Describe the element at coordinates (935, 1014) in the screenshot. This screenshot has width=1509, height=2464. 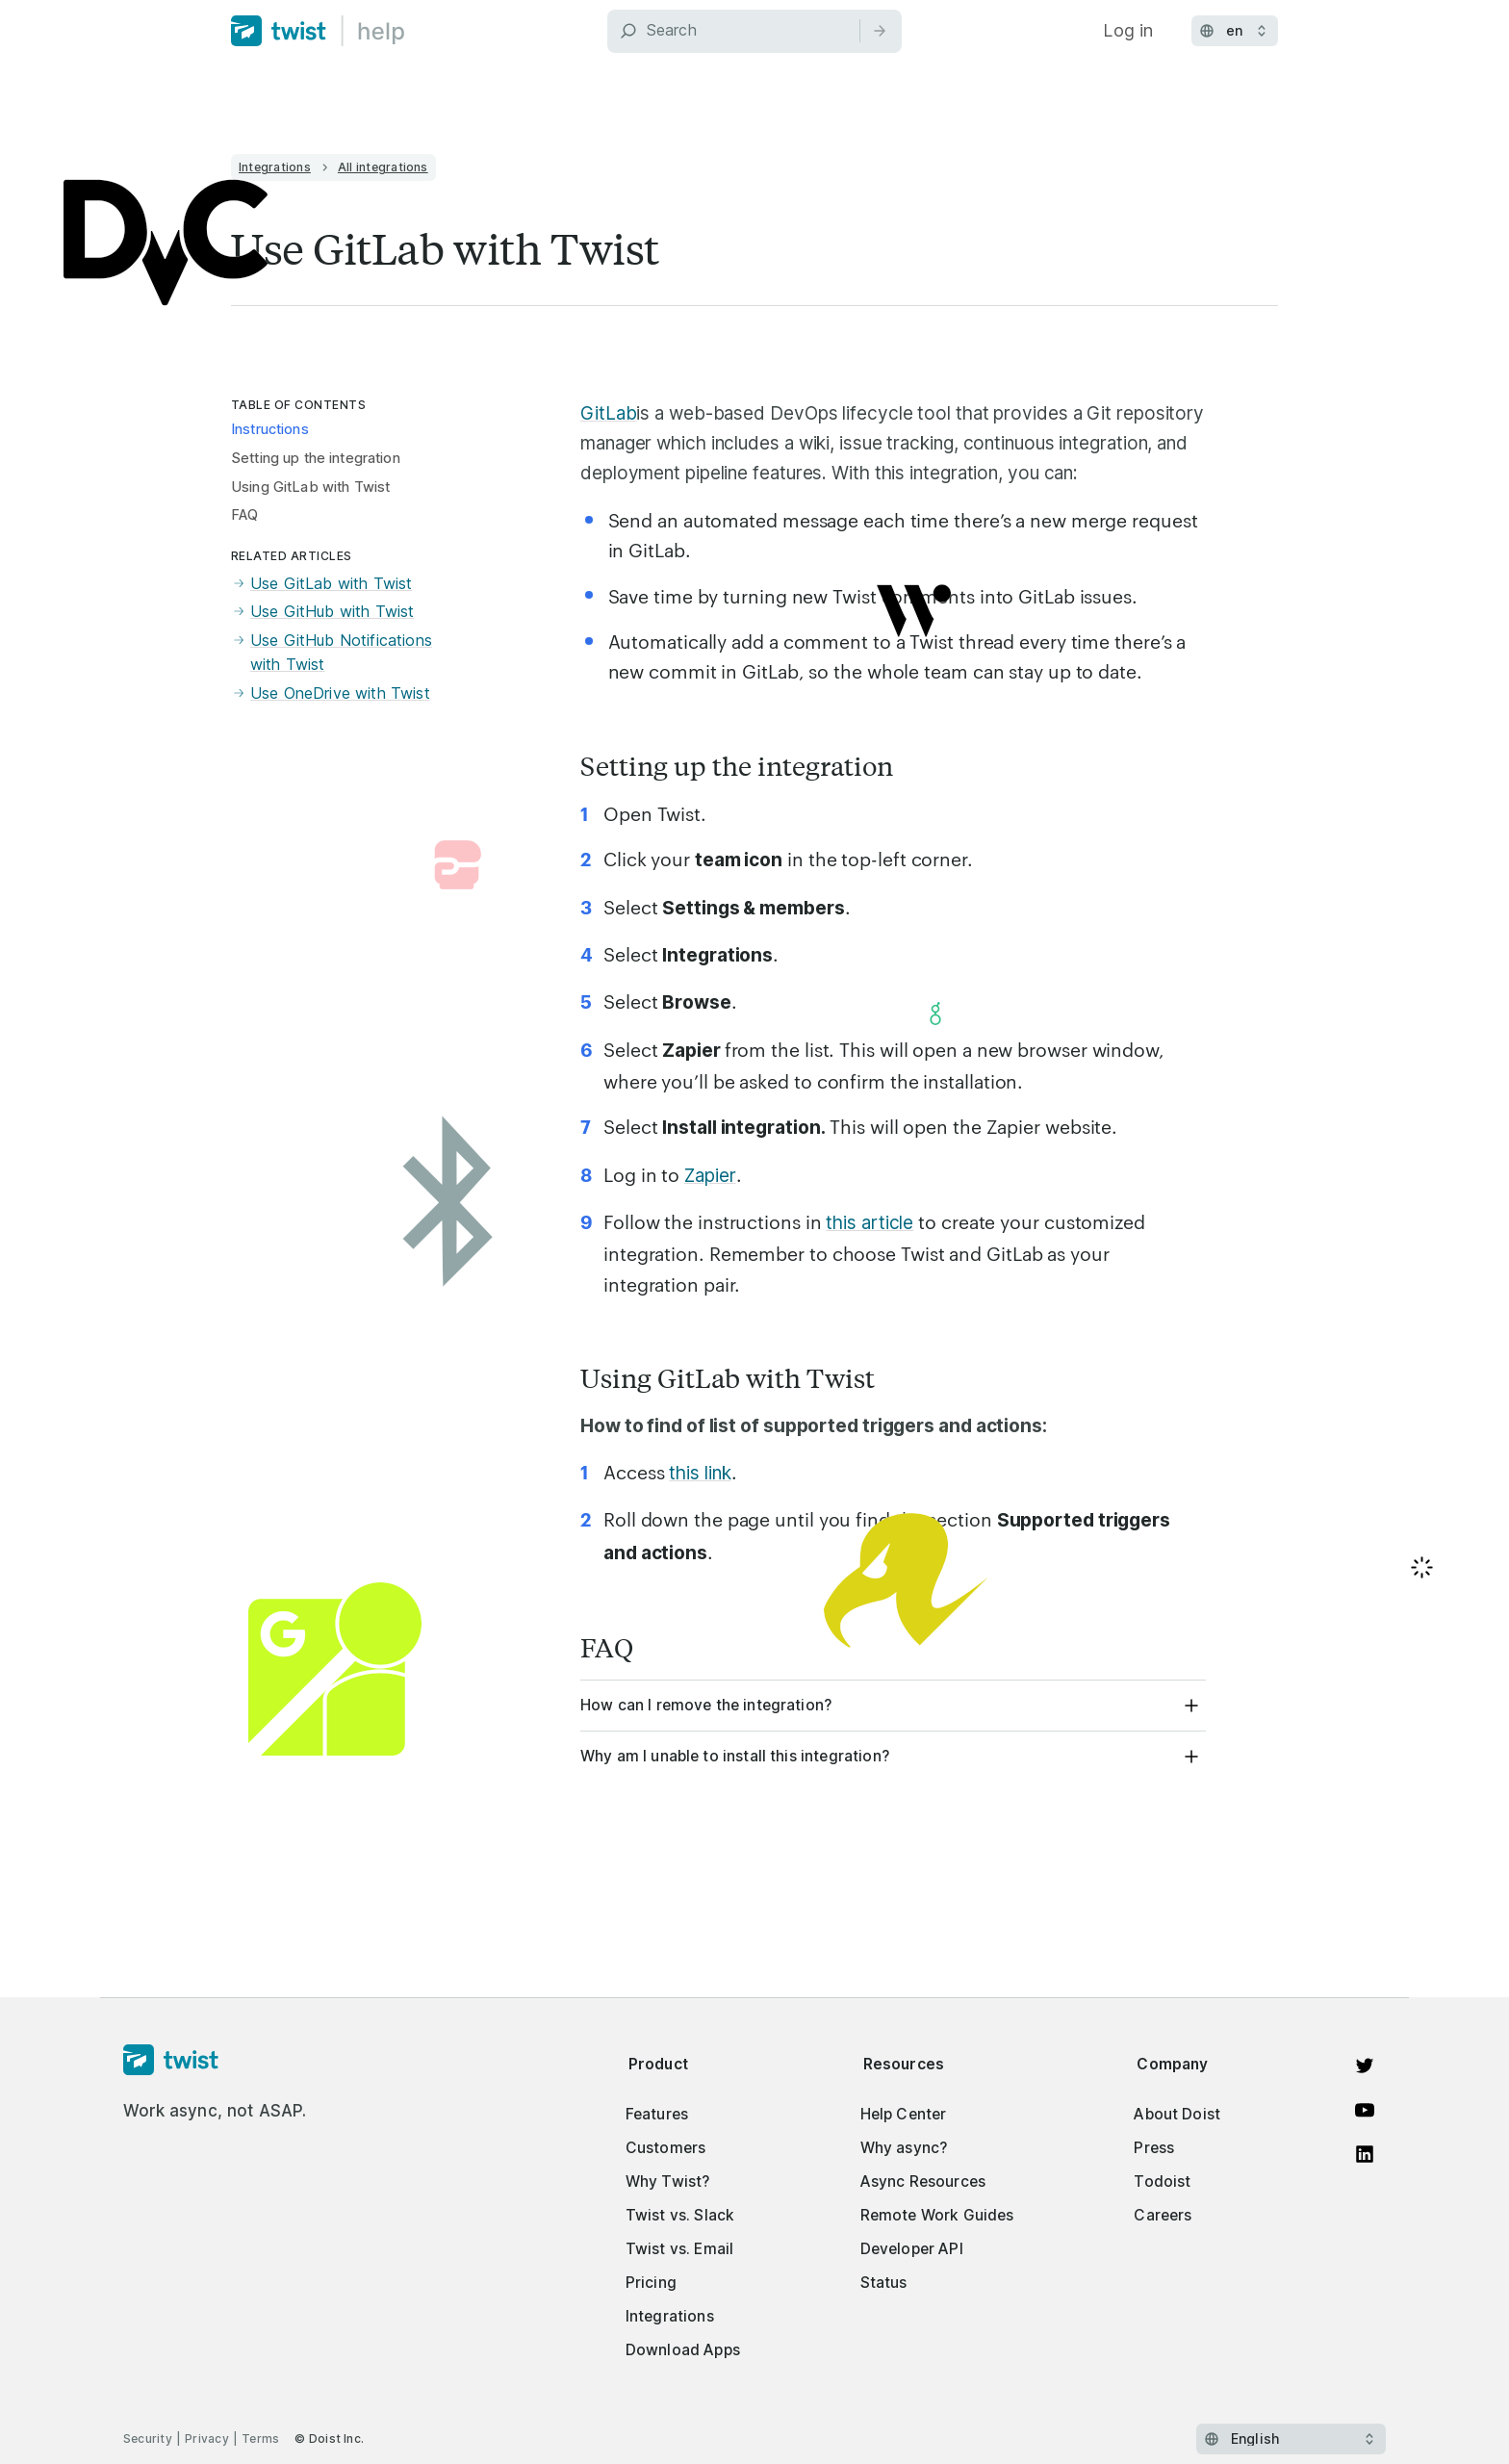
I see `greenhouse recruiting software logo` at that location.